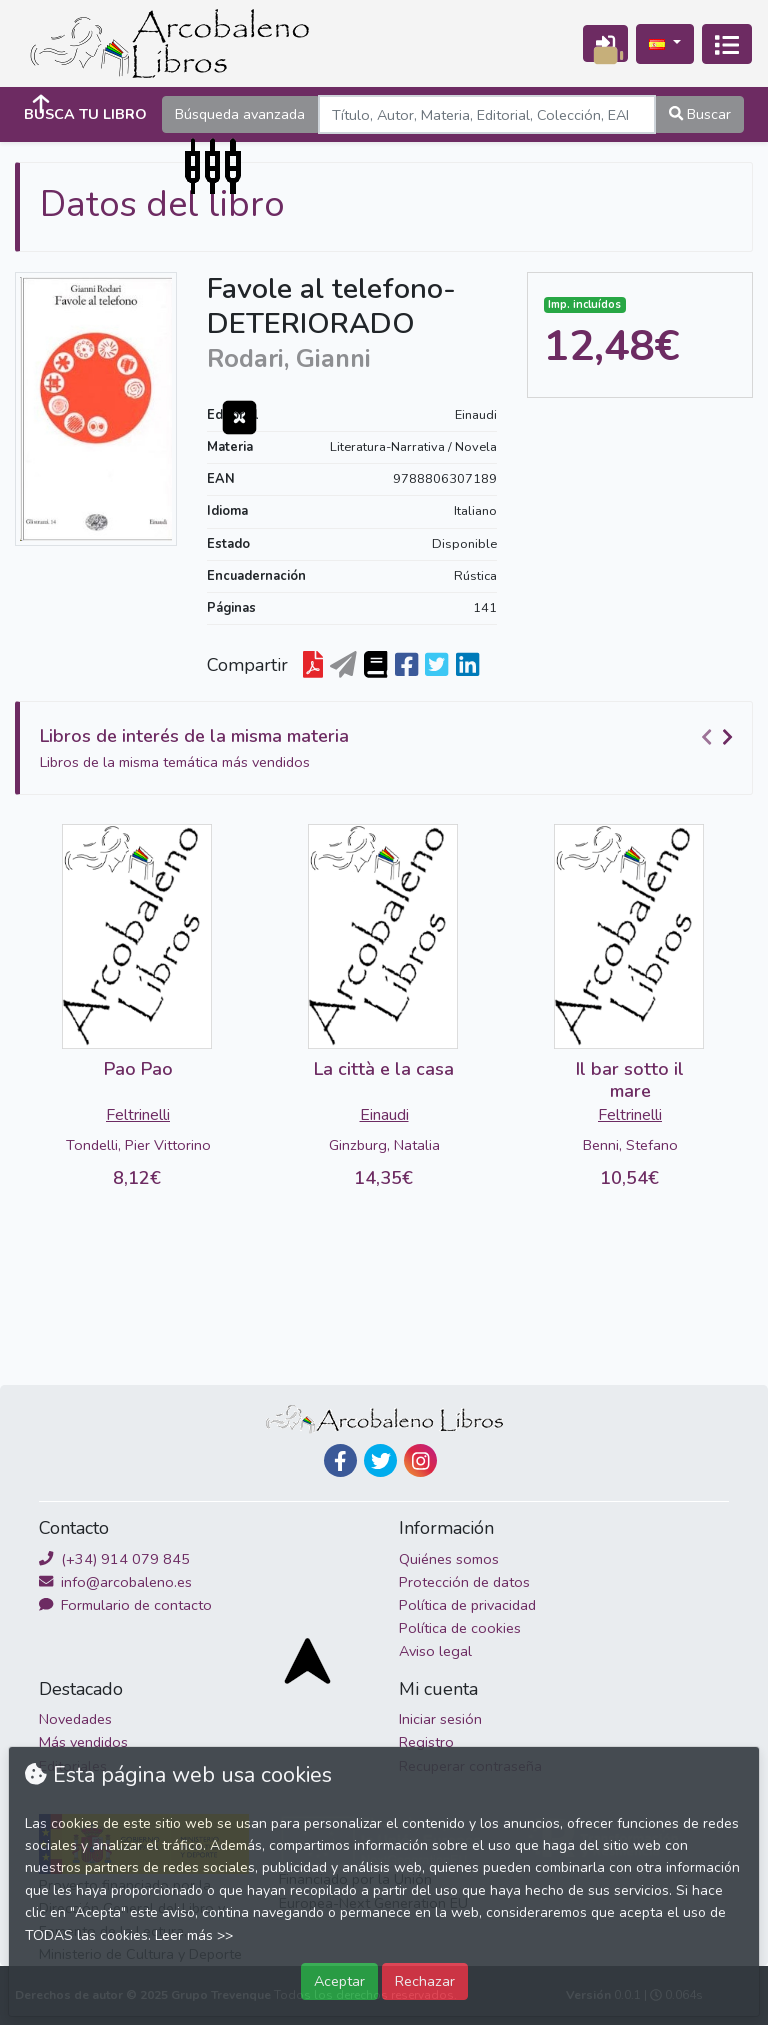 The image size is (768, 2025). What do you see at coordinates (213, 166) in the screenshot?
I see `configure audio or video input connections` at bounding box center [213, 166].